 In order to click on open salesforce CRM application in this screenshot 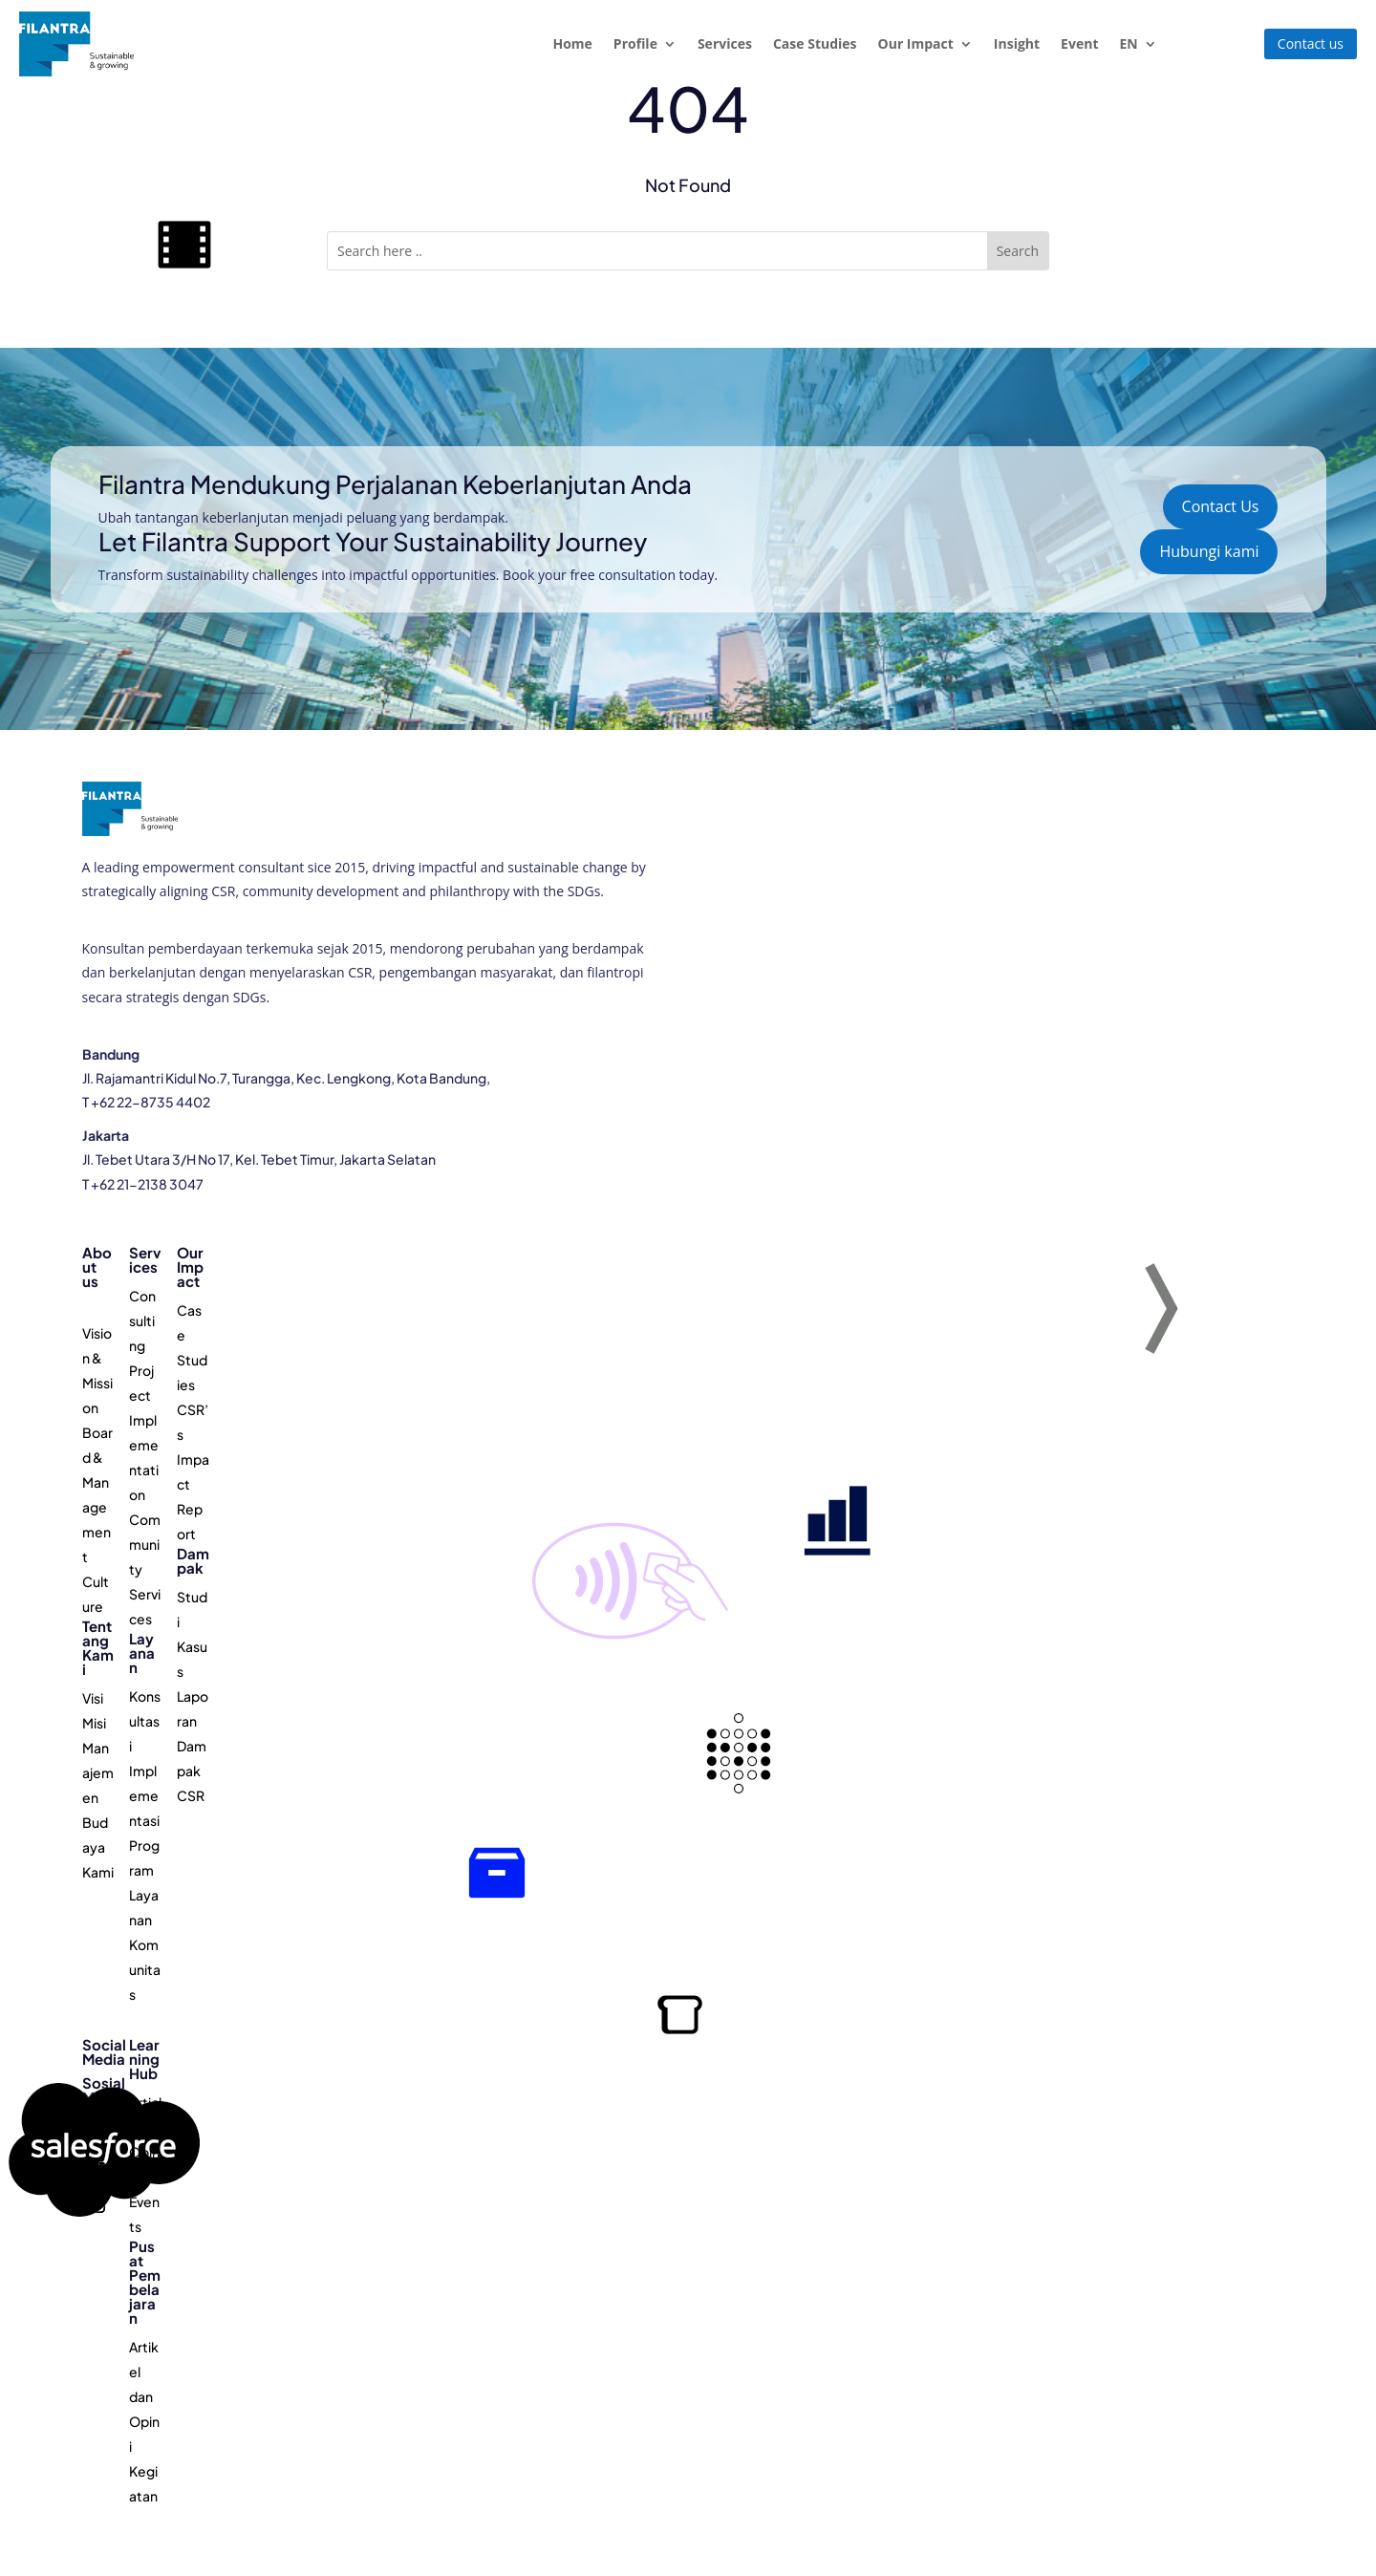, I will do `click(104, 2150)`.